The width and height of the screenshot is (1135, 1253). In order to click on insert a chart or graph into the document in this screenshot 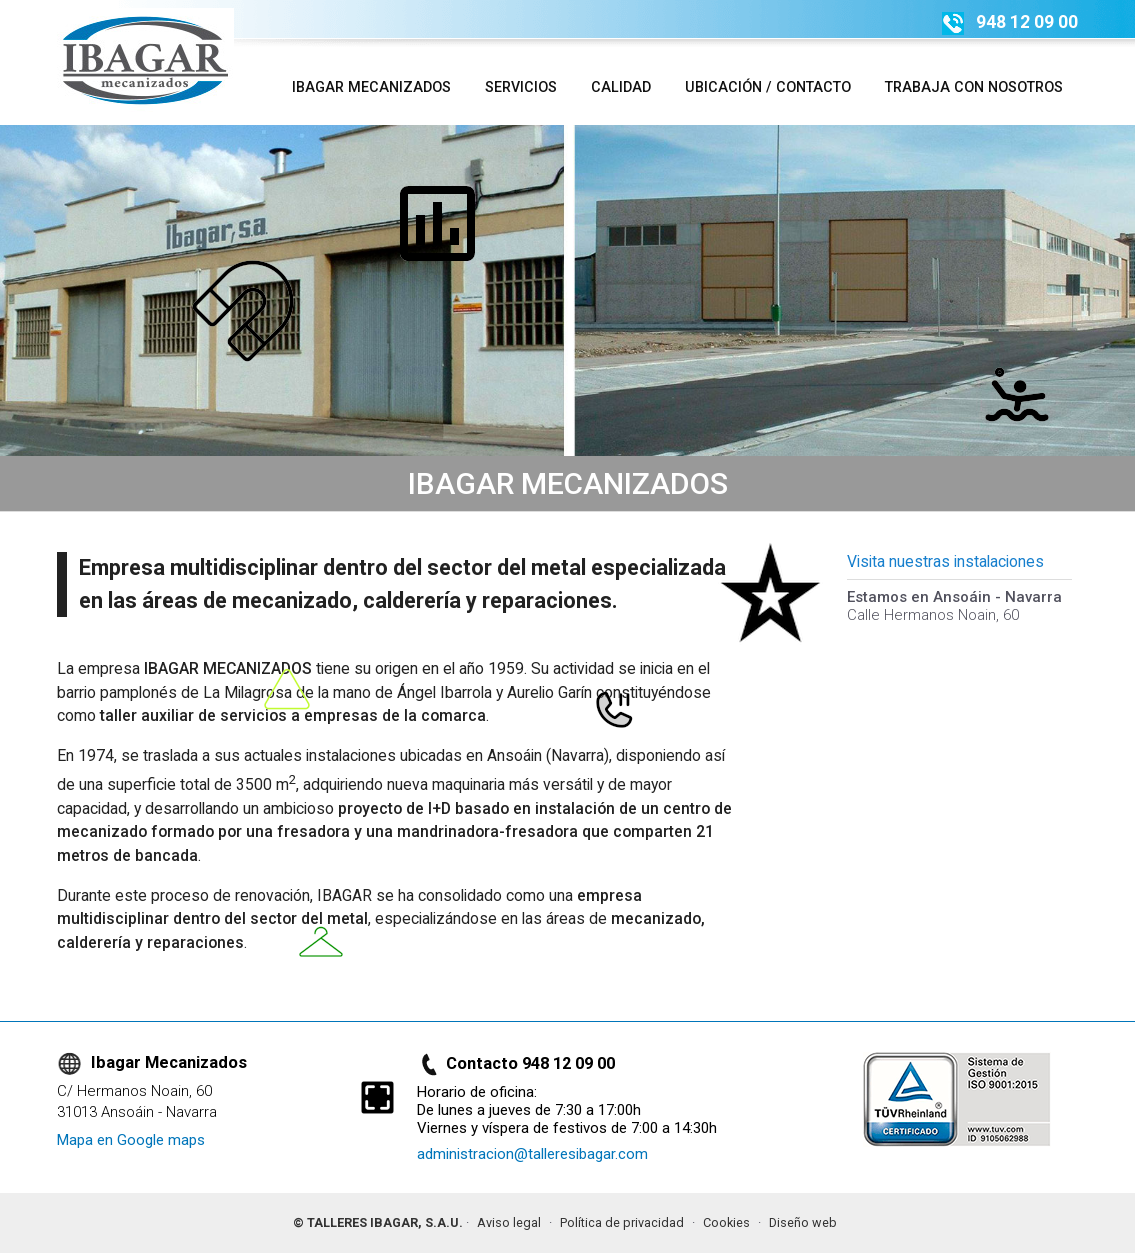, I will do `click(437, 223)`.